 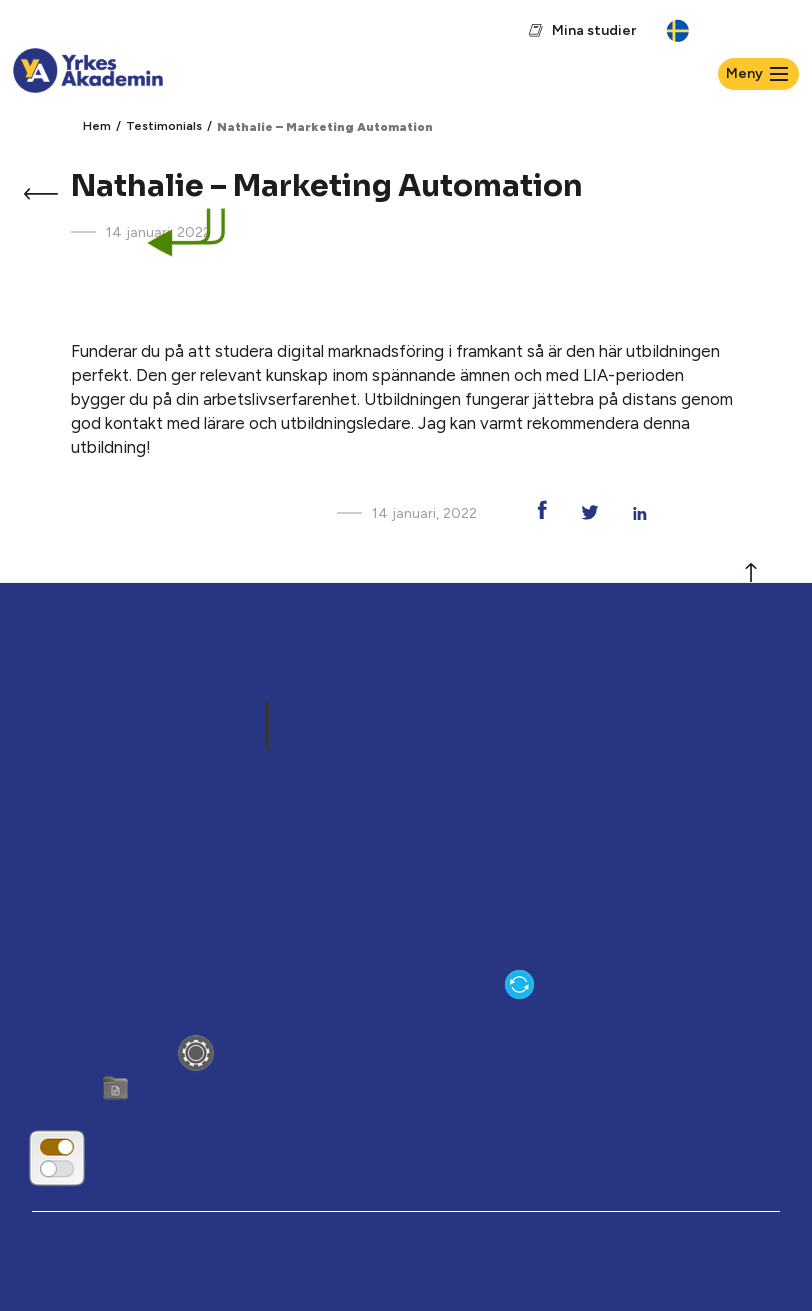 I want to click on indicates file is syncing with shared folder, so click(x=519, y=984).